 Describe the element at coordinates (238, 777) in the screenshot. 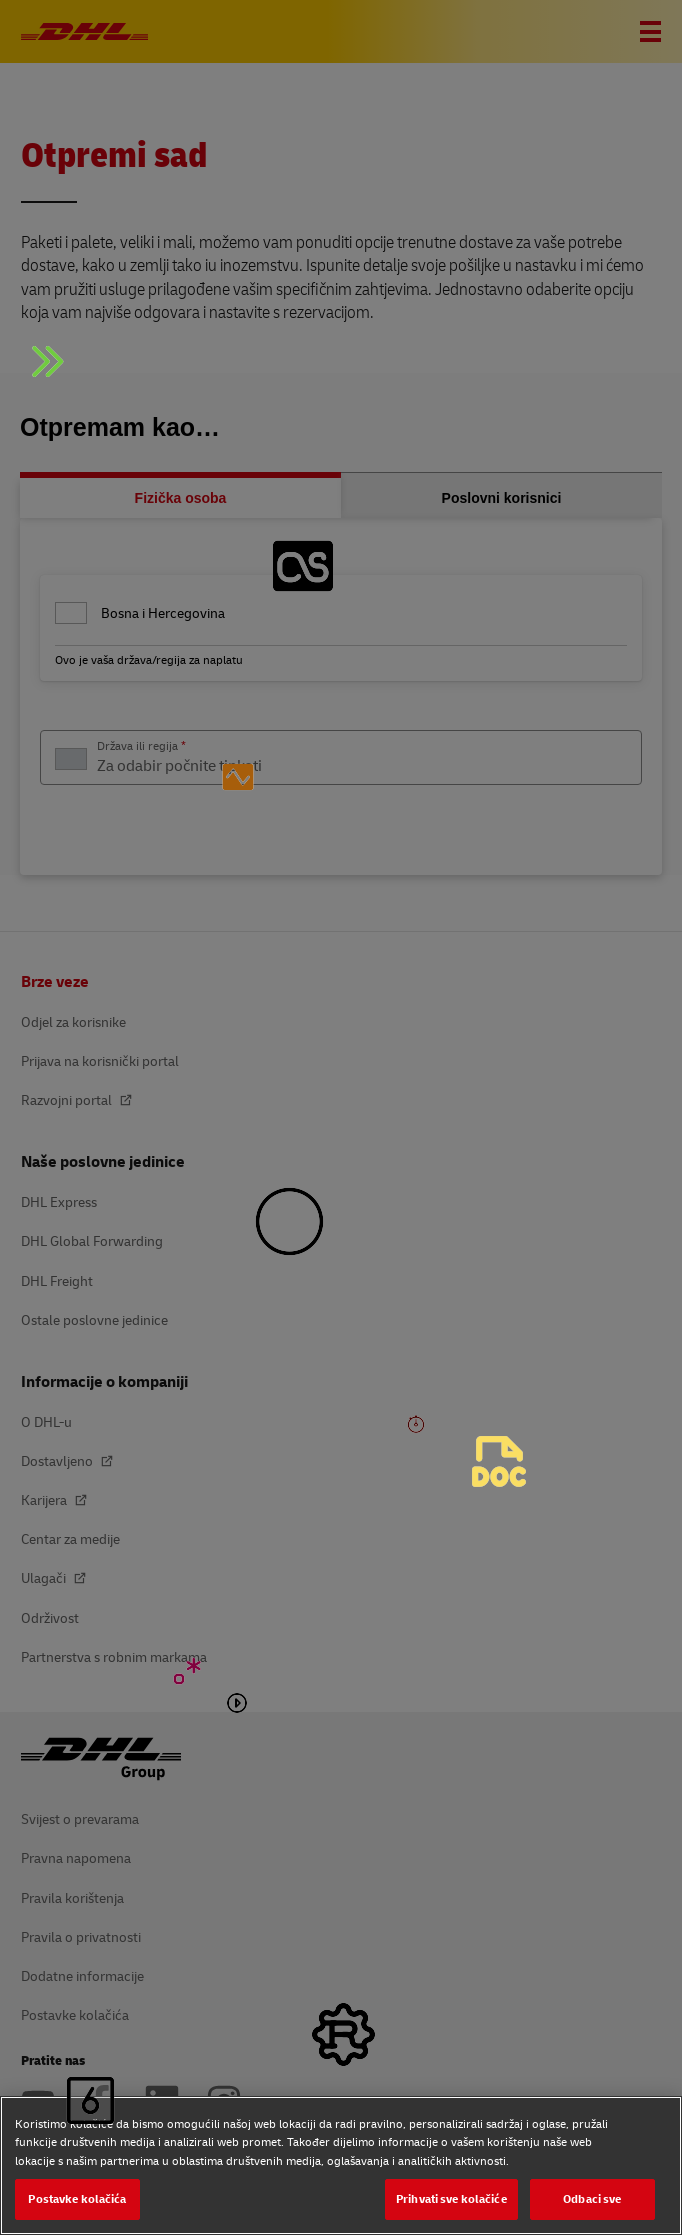

I see `toggle triangle waveform in audio settings` at that location.